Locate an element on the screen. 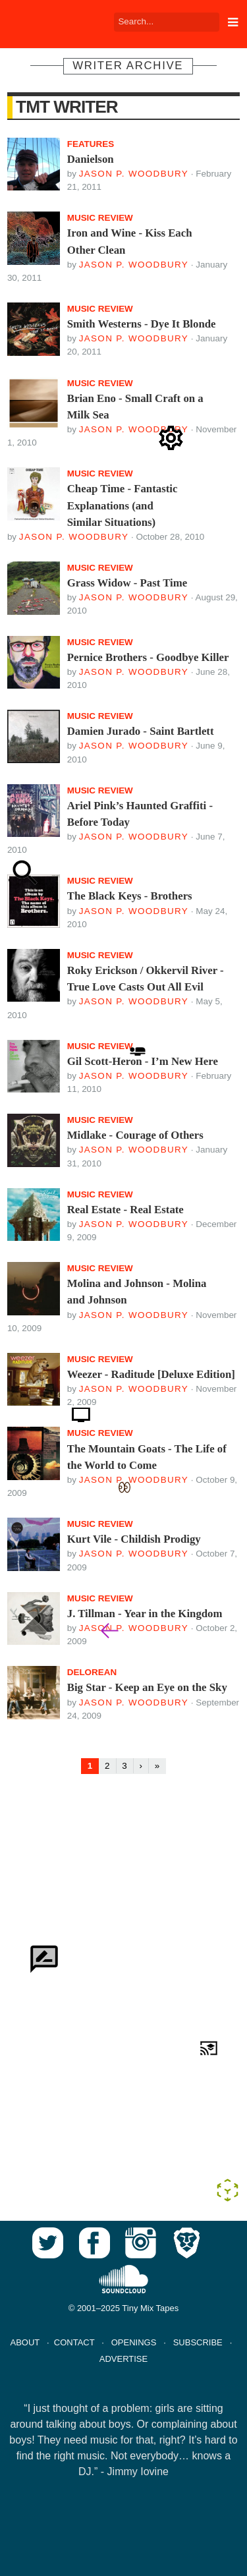  write a review or feedback is located at coordinates (44, 1959).